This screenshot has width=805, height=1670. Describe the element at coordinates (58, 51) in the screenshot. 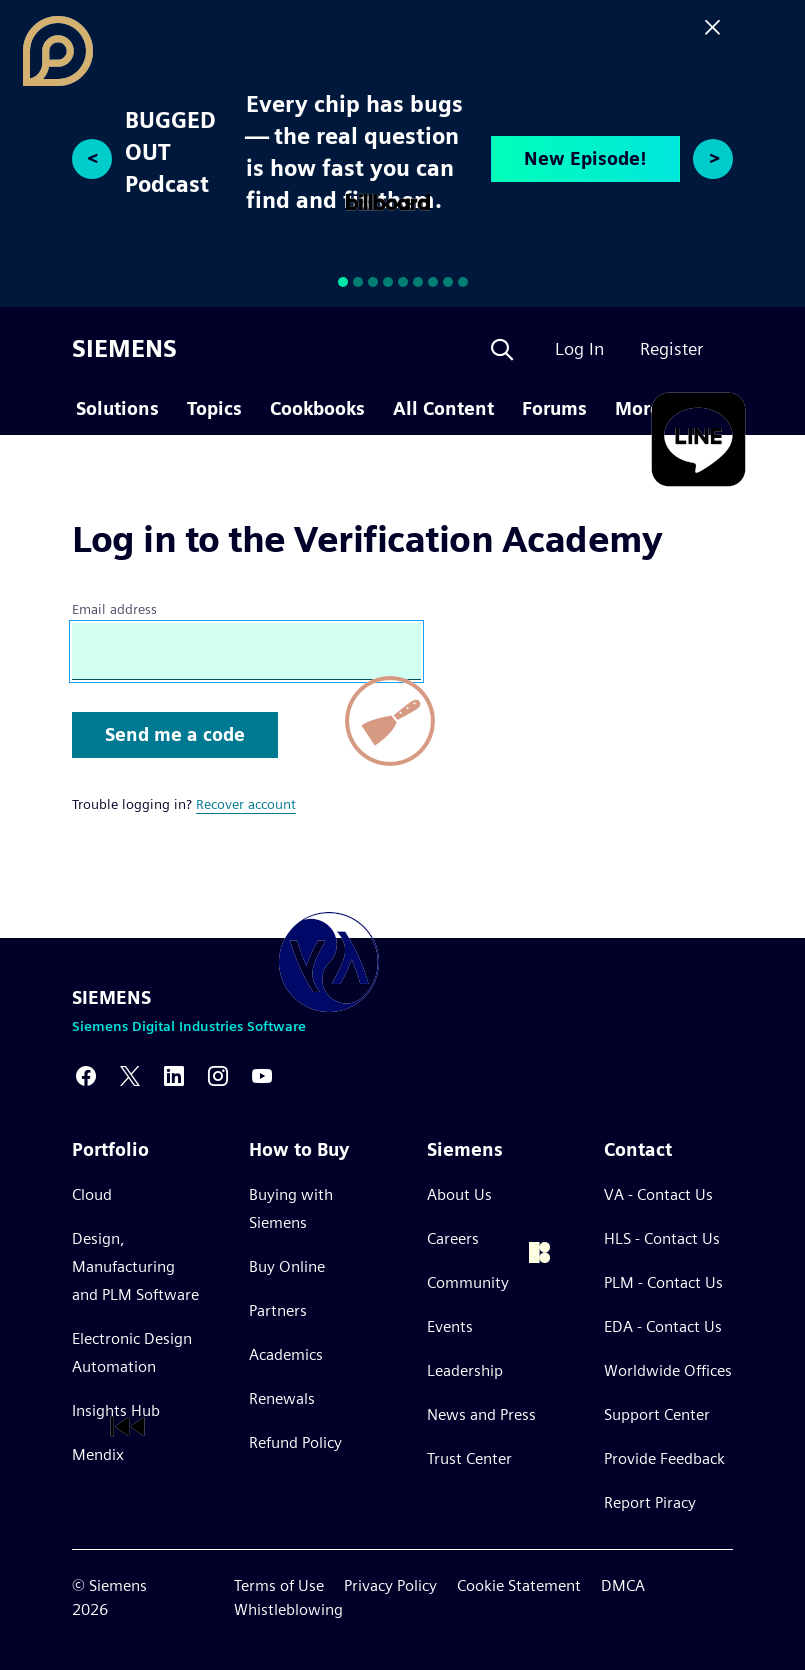

I see `open microsoft loop app` at that location.